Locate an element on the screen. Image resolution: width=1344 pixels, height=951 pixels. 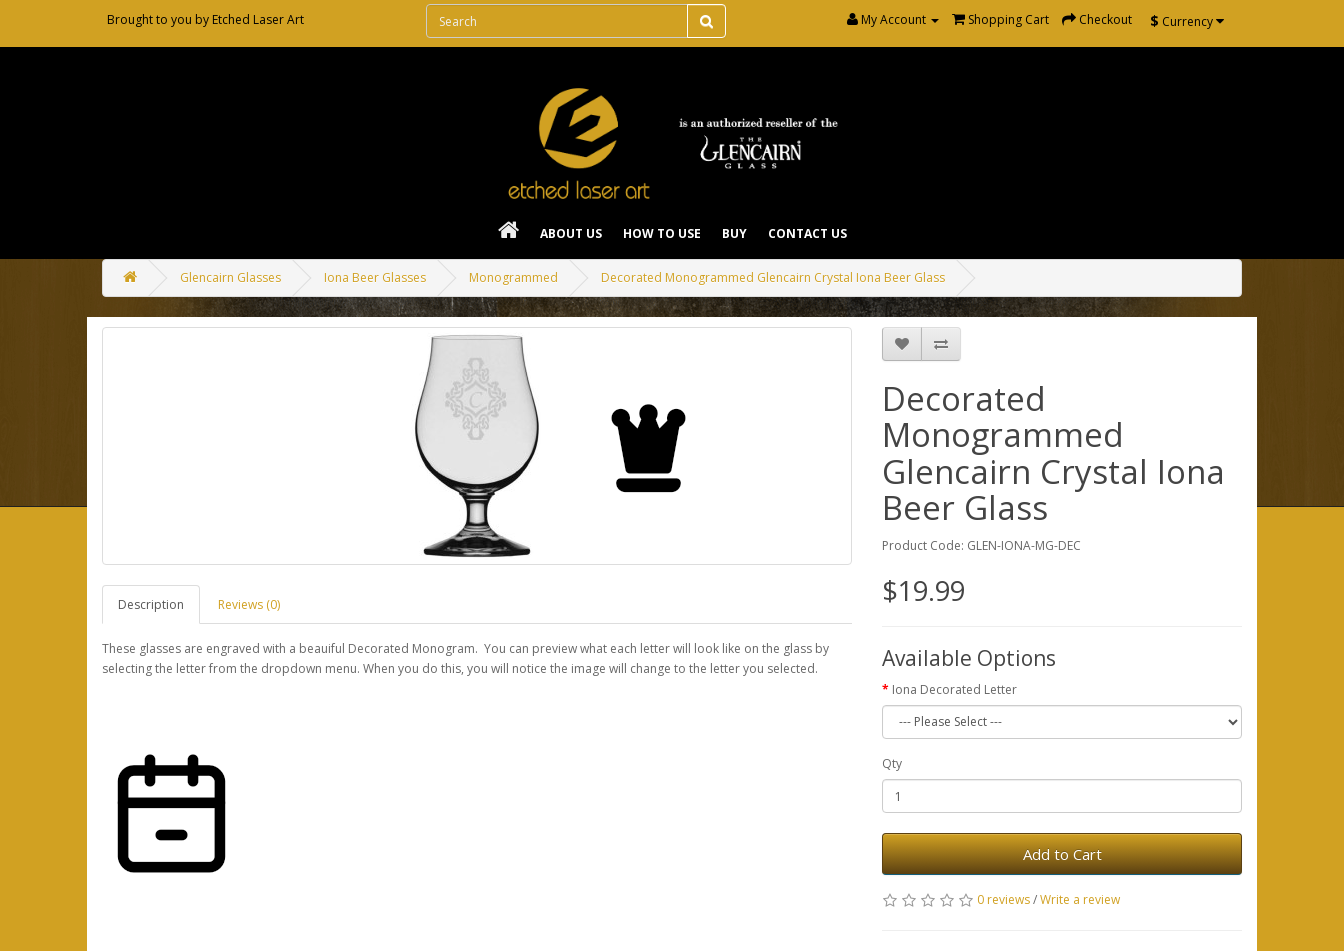
remove an event from your calendar is located at coordinates (171, 813).